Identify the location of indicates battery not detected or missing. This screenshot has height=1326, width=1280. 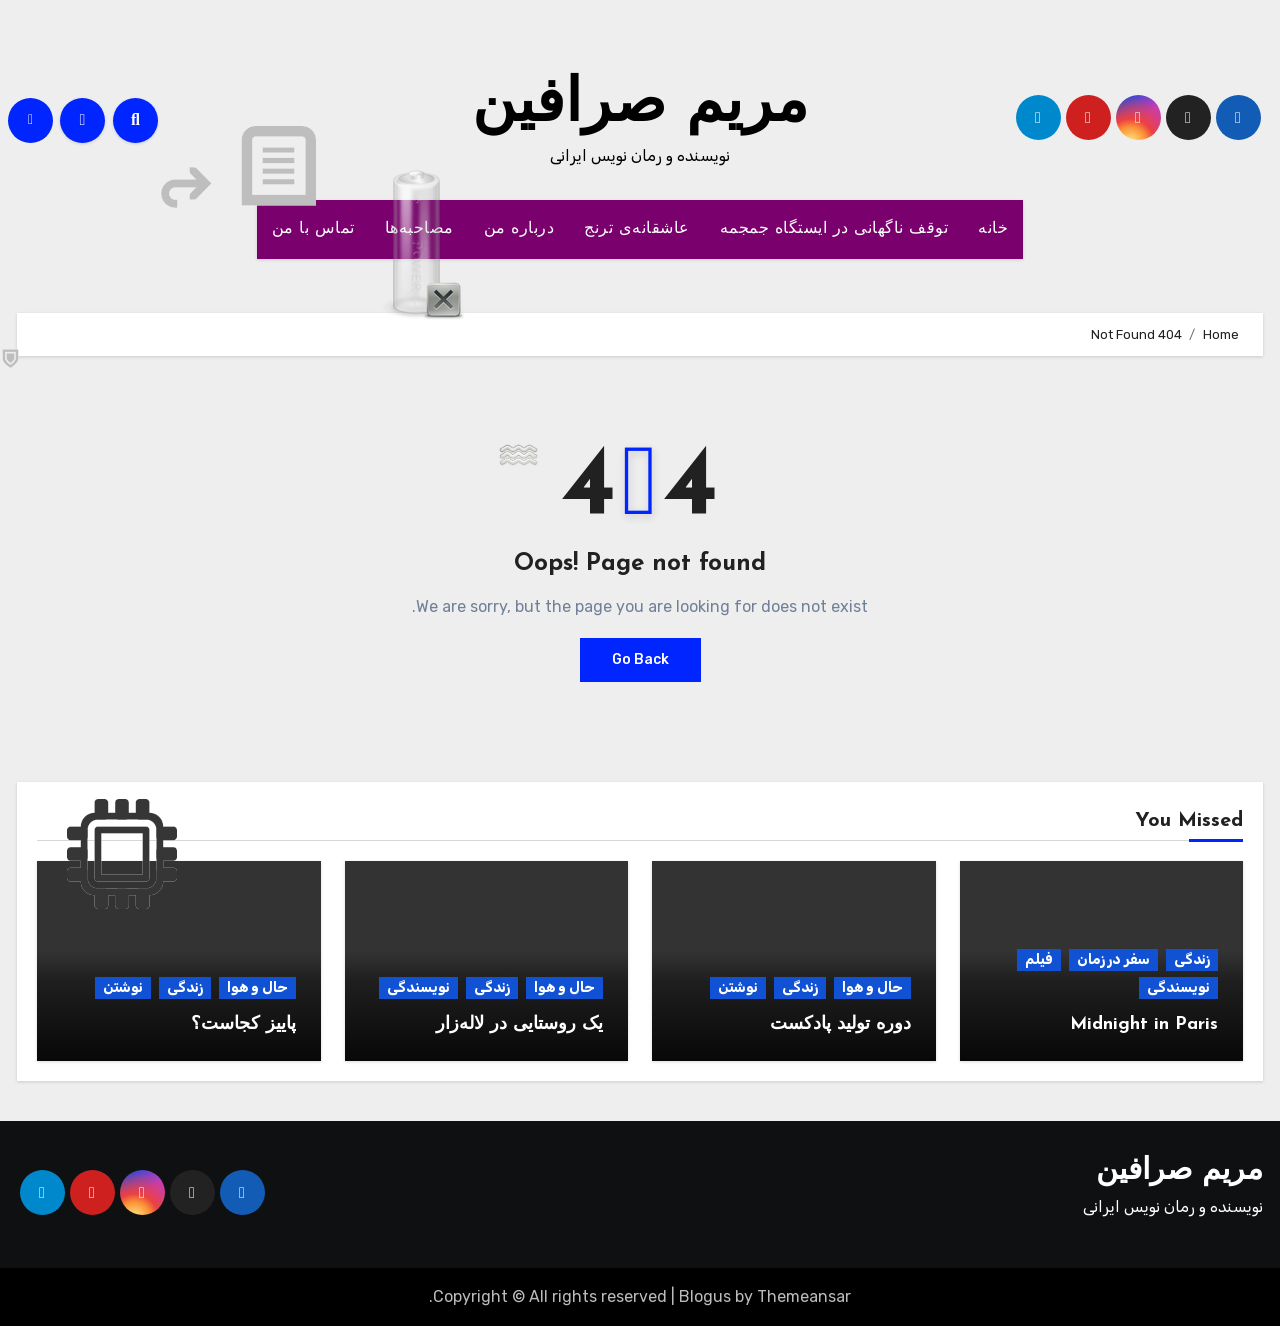
(416, 245).